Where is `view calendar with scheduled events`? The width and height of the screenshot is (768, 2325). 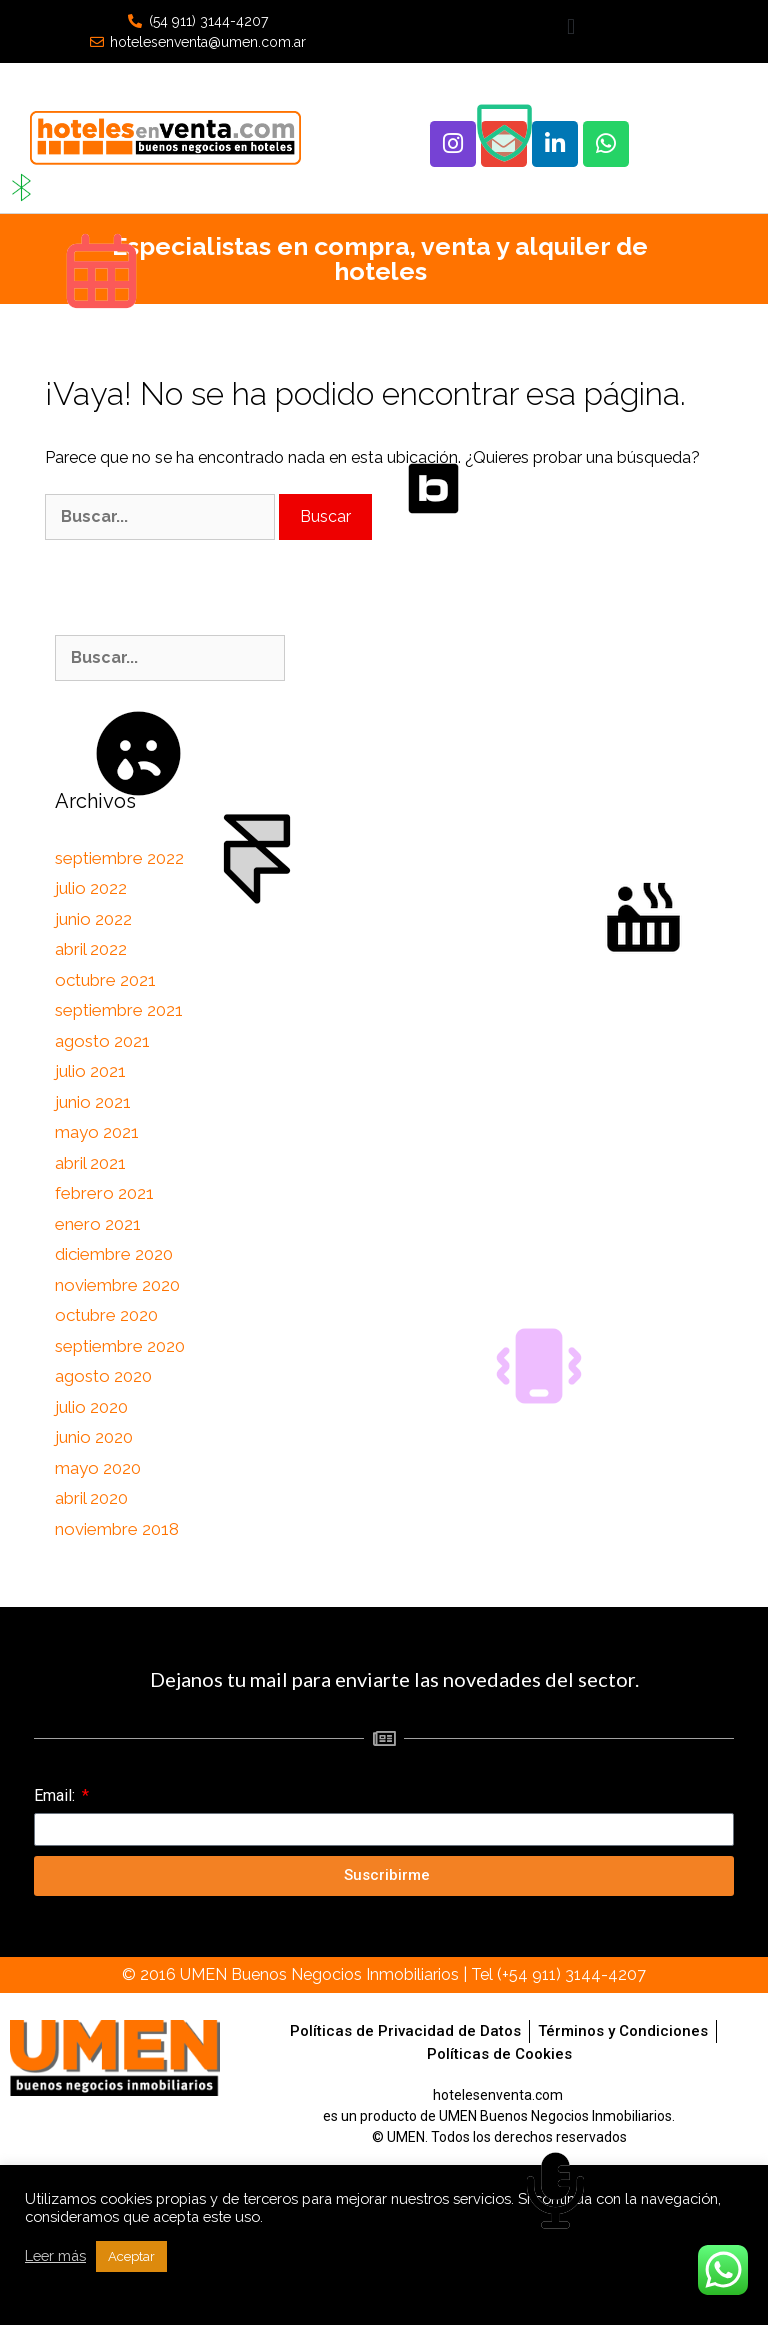 view calendar with scheduled events is located at coordinates (101, 273).